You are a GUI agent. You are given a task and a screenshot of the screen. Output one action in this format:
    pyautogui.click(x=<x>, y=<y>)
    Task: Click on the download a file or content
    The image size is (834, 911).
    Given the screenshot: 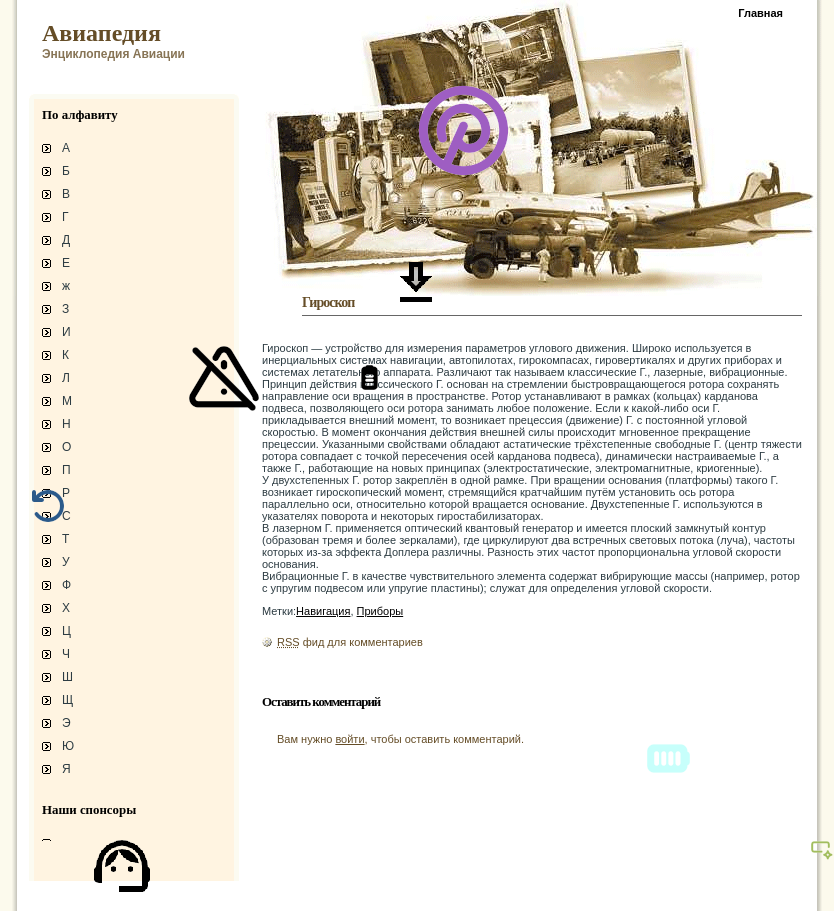 What is the action you would take?
    pyautogui.click(x=416, y=283)
    